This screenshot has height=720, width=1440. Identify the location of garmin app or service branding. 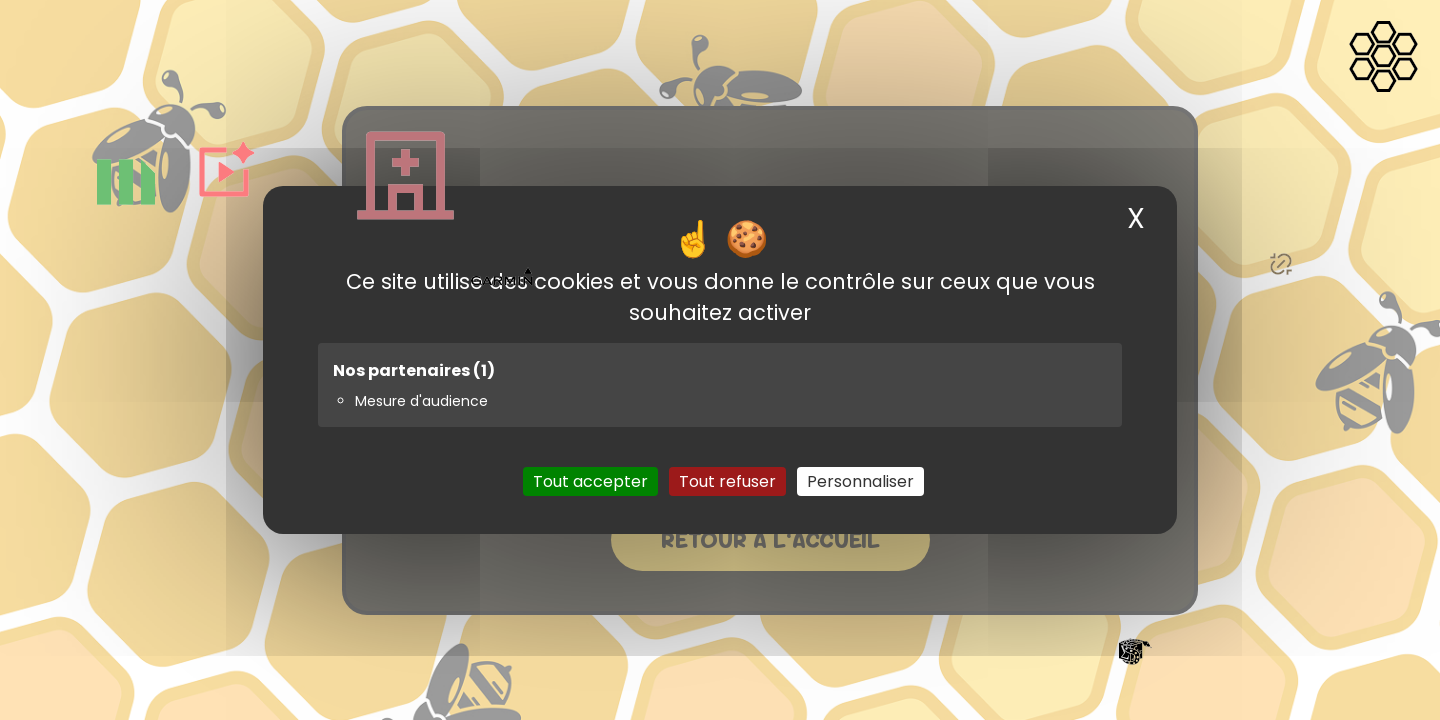
(503, 276).